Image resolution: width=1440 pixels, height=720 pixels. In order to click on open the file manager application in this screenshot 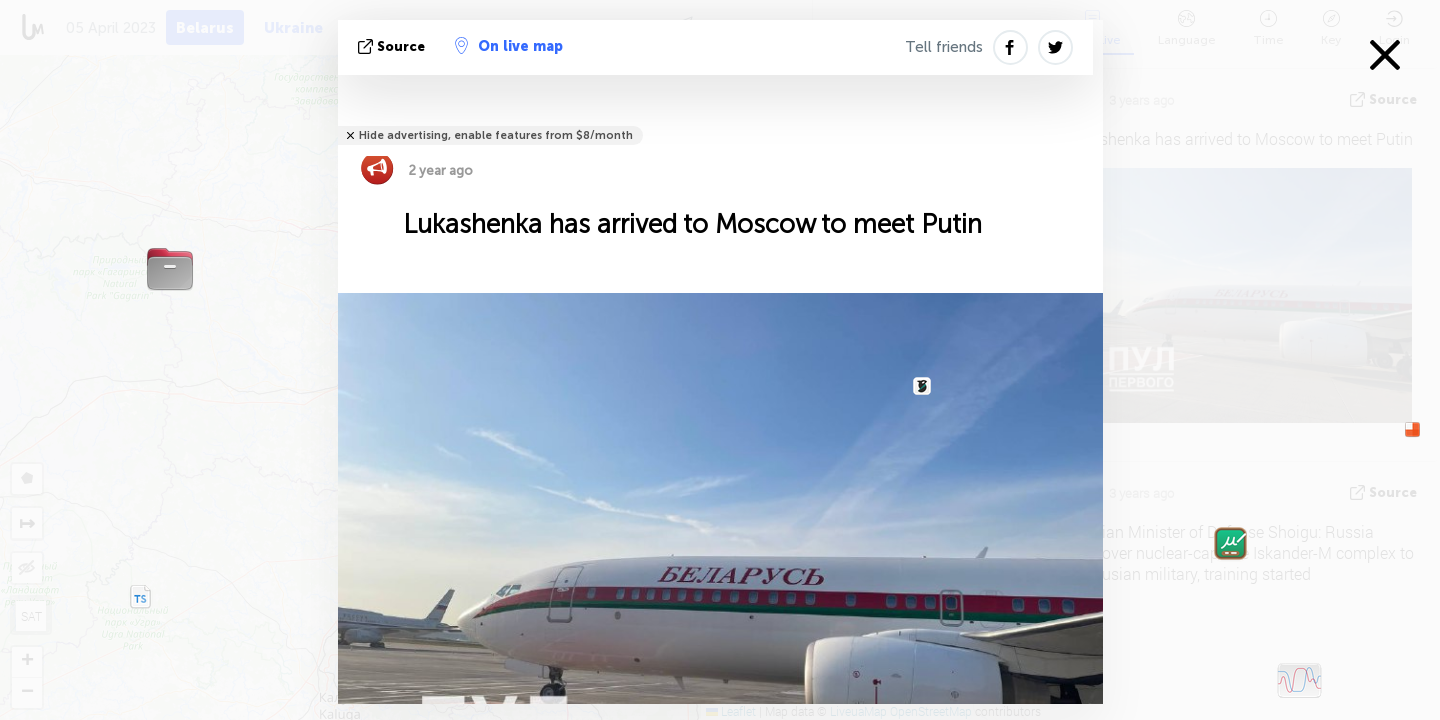, I will do `click(170, 269)`.